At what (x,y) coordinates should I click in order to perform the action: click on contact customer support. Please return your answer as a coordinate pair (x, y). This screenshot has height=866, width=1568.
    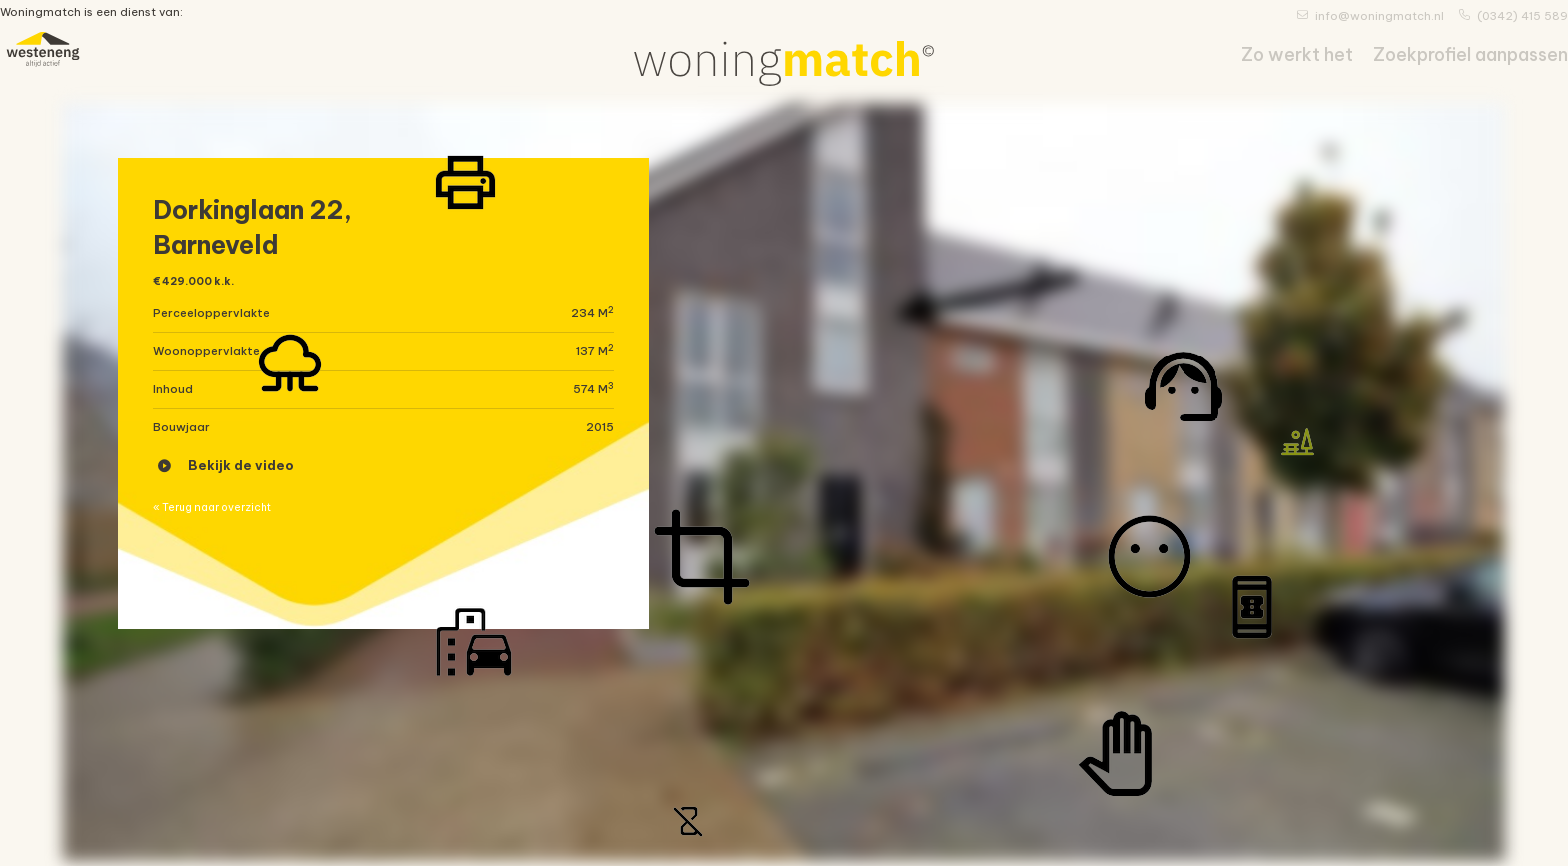
    Looking at the image, I should click on (1183, 386).